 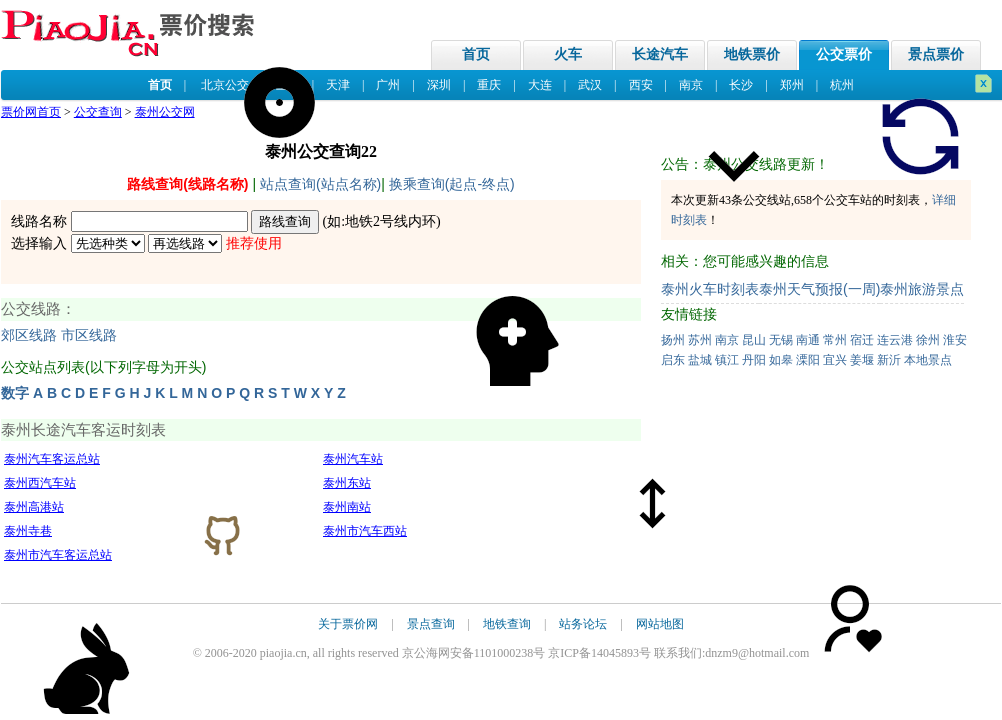 I want to click on vowpal wabbit machine learning library logo, so click(x=86, y=668).